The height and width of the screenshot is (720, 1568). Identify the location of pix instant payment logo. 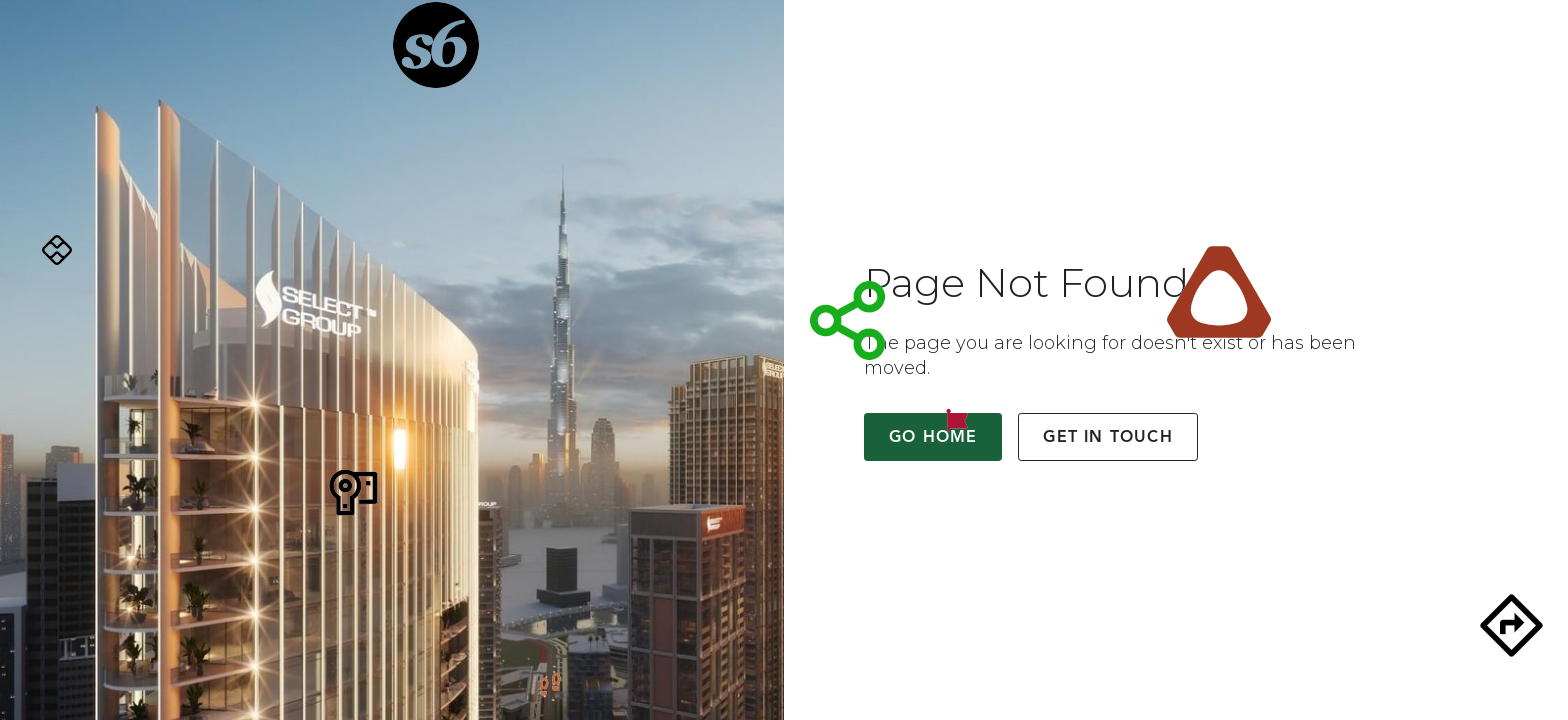
(57, 250).